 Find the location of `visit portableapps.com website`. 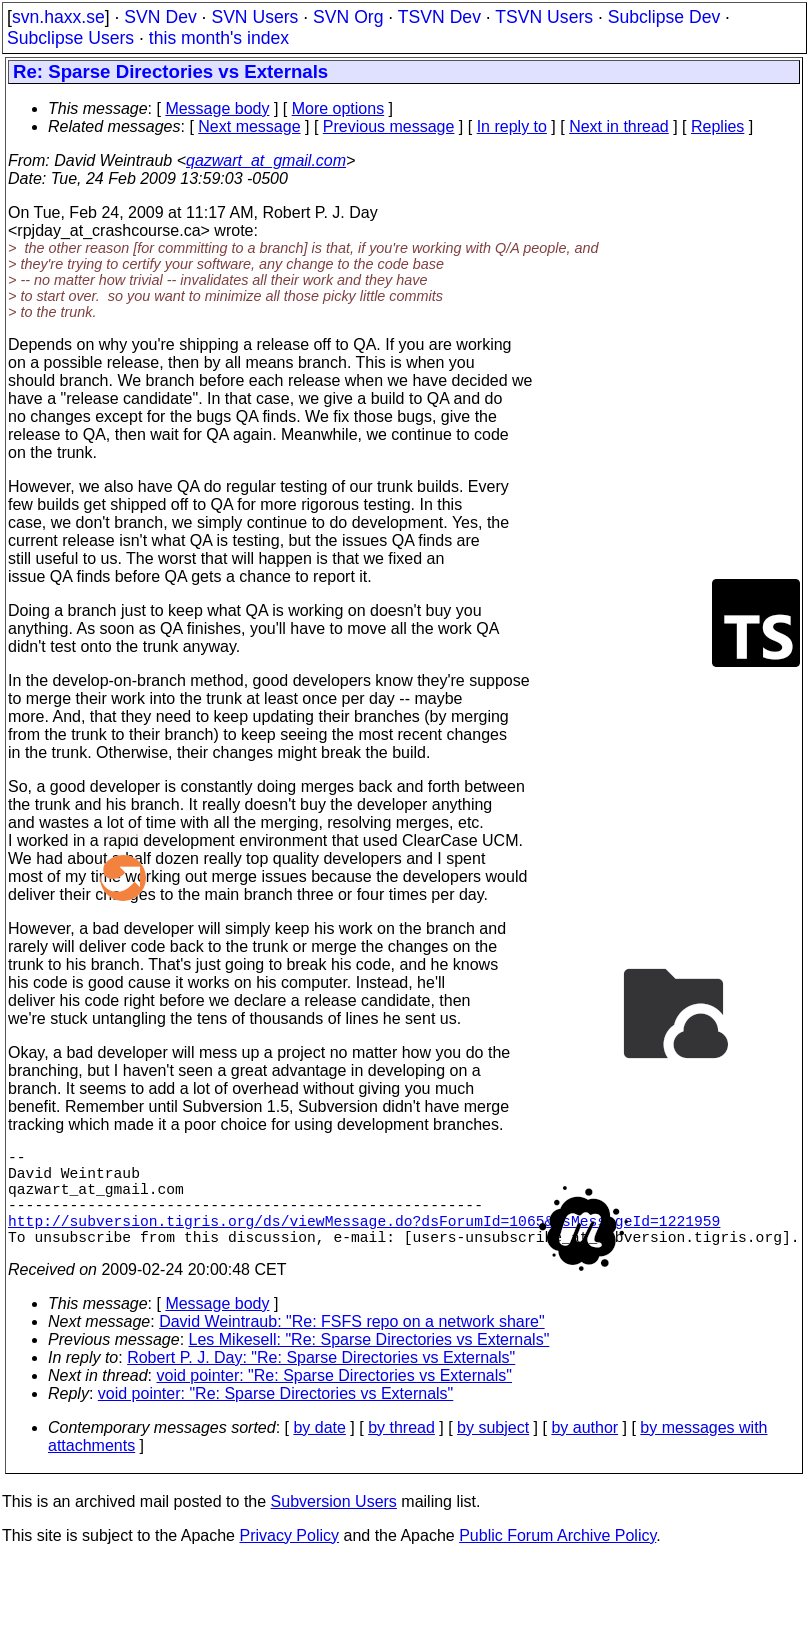

visit portableapps.com website is located at coordinates (123, 878).